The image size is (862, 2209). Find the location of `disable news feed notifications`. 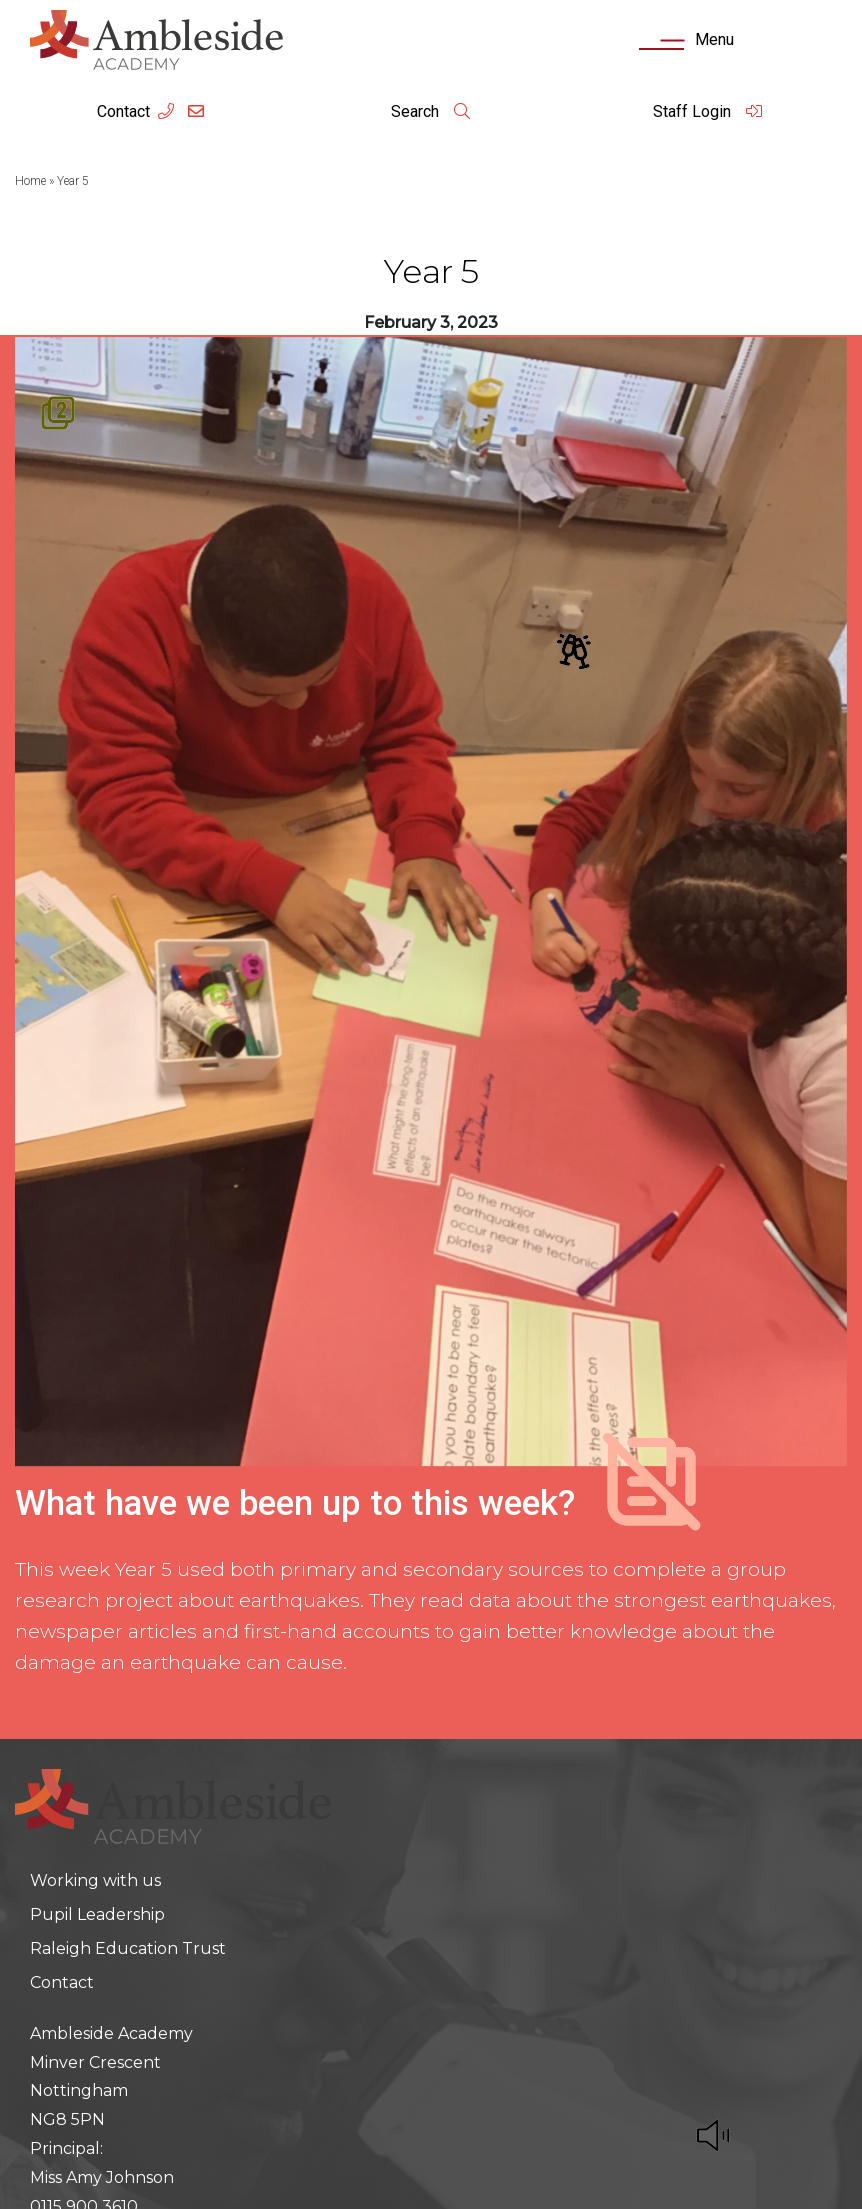

disable news feed notifications is located at coordinates (651, 1481).